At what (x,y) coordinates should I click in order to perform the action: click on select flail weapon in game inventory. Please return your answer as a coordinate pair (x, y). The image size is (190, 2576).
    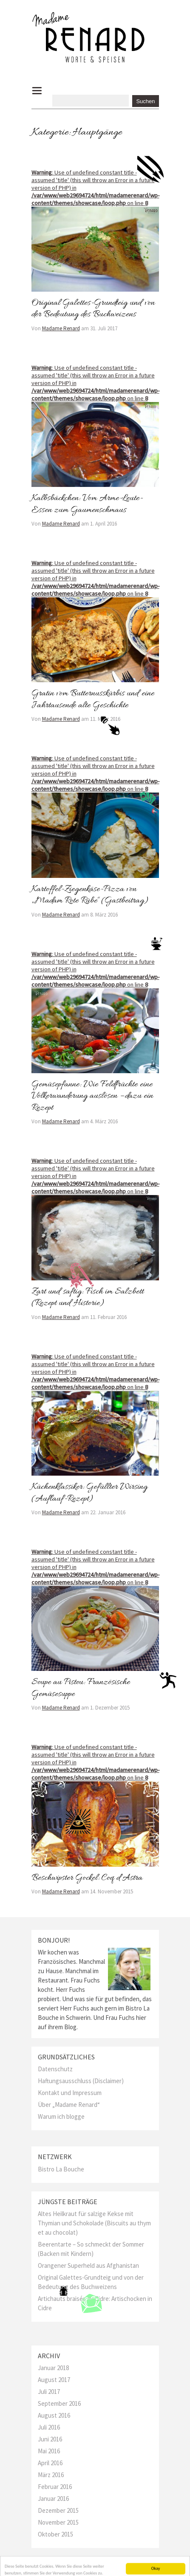
    Looking at the image, I should click on (81, 1276).